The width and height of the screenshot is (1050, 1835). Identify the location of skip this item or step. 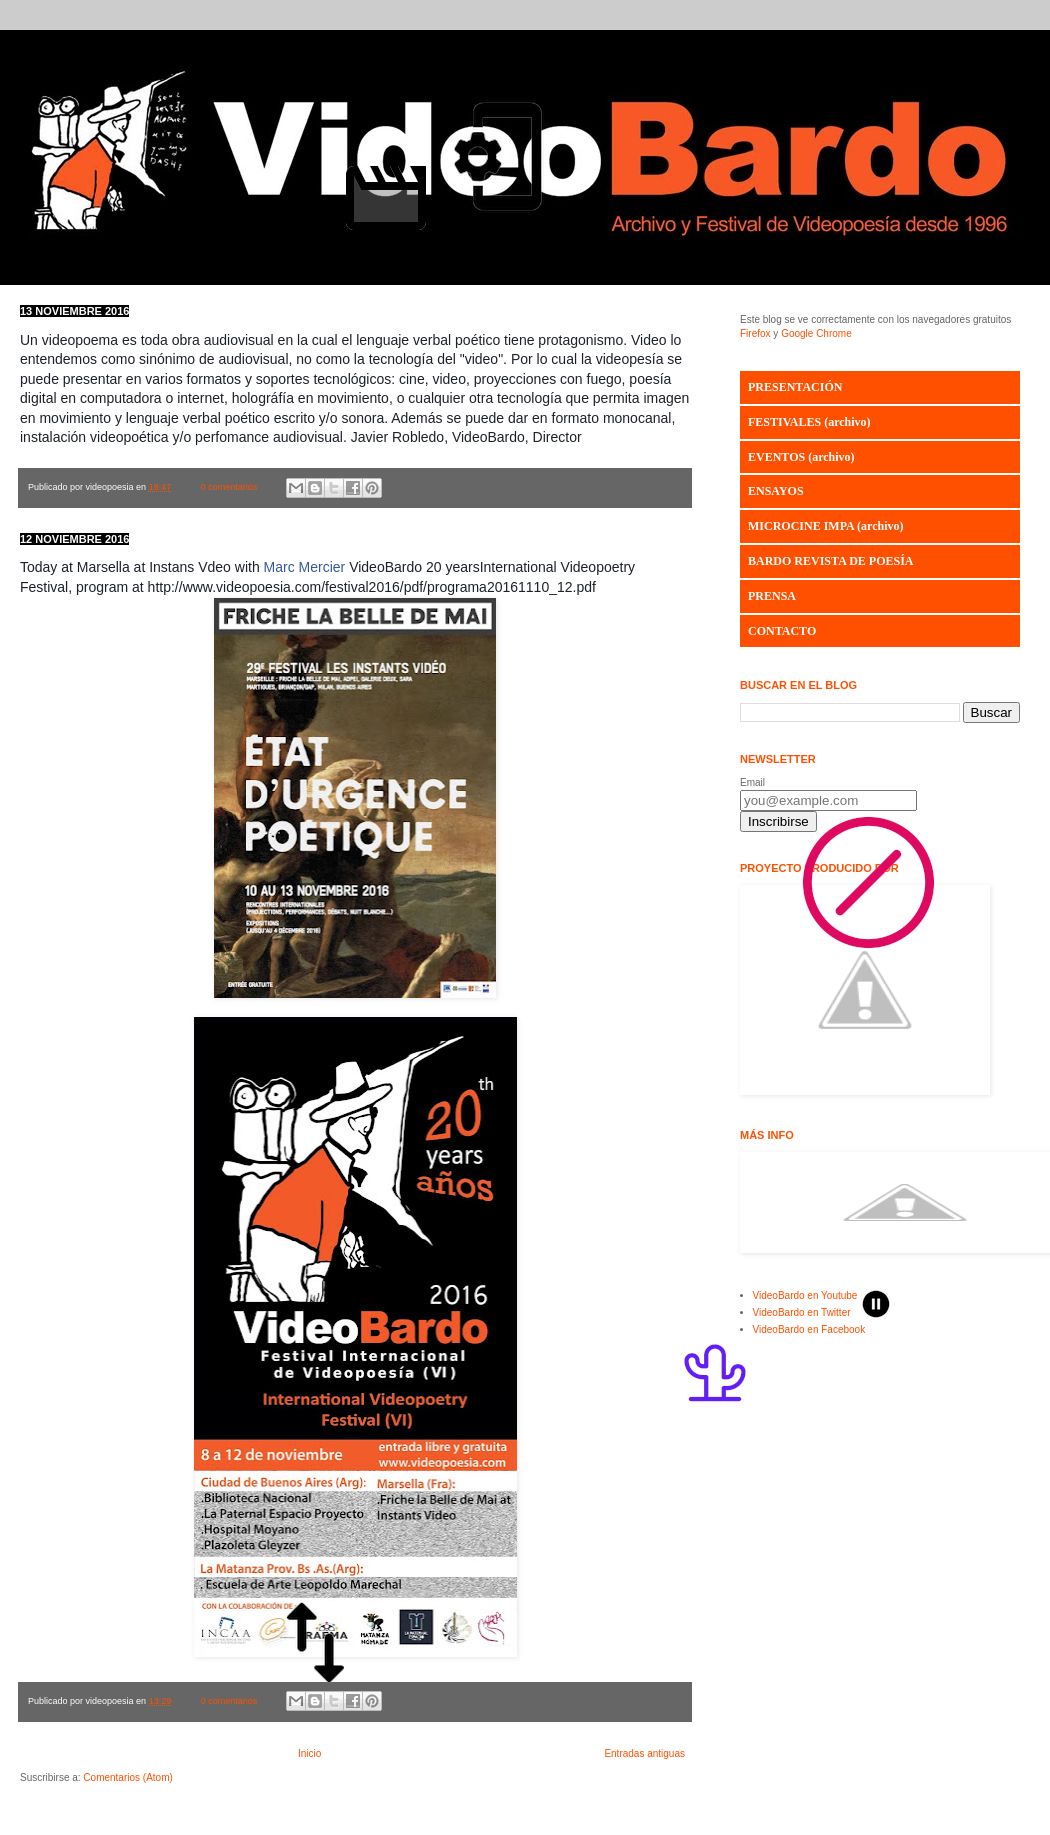
(868, 882).